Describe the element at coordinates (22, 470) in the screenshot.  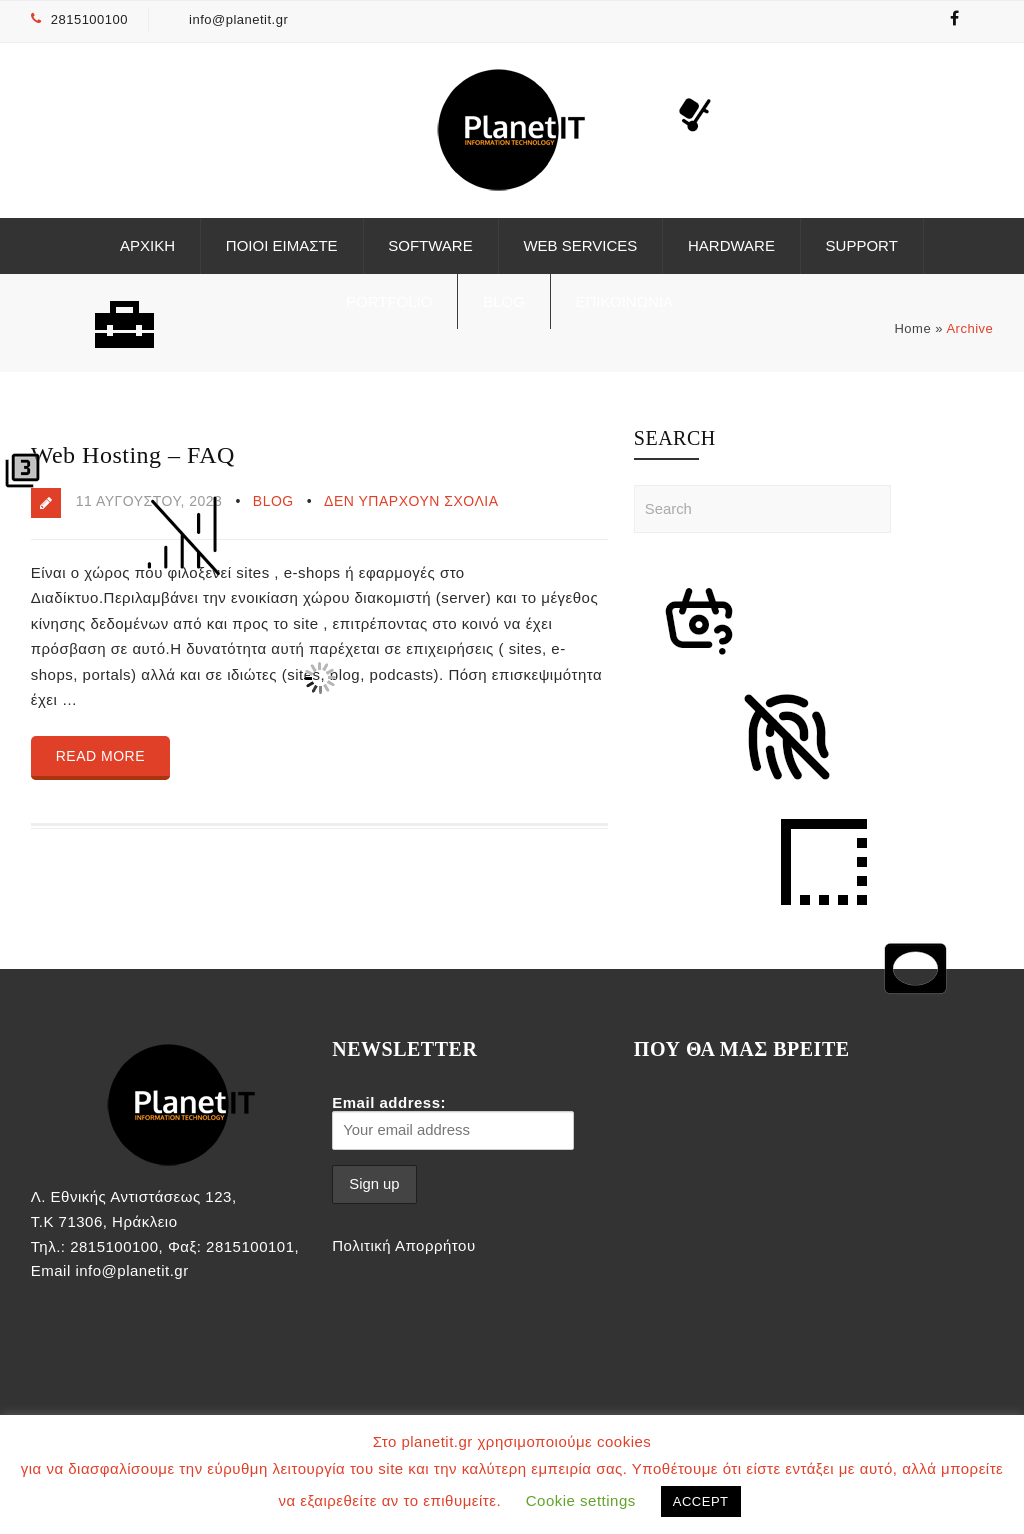
I see `select filter option 3` at that location.